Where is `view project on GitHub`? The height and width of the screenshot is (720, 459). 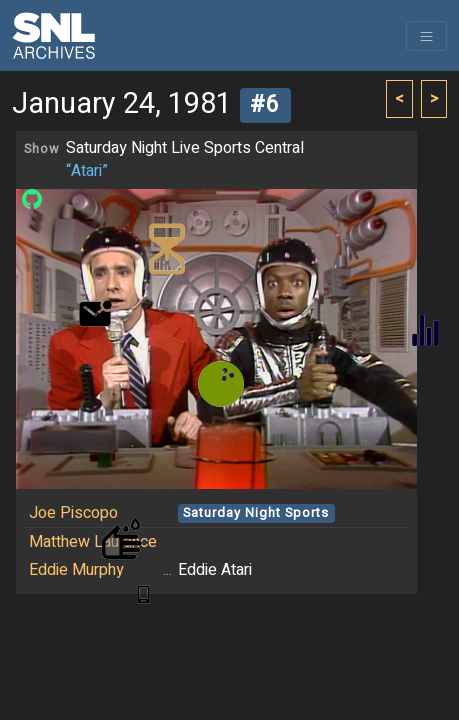 view project on GitHub is located at coordinates (32, 199).